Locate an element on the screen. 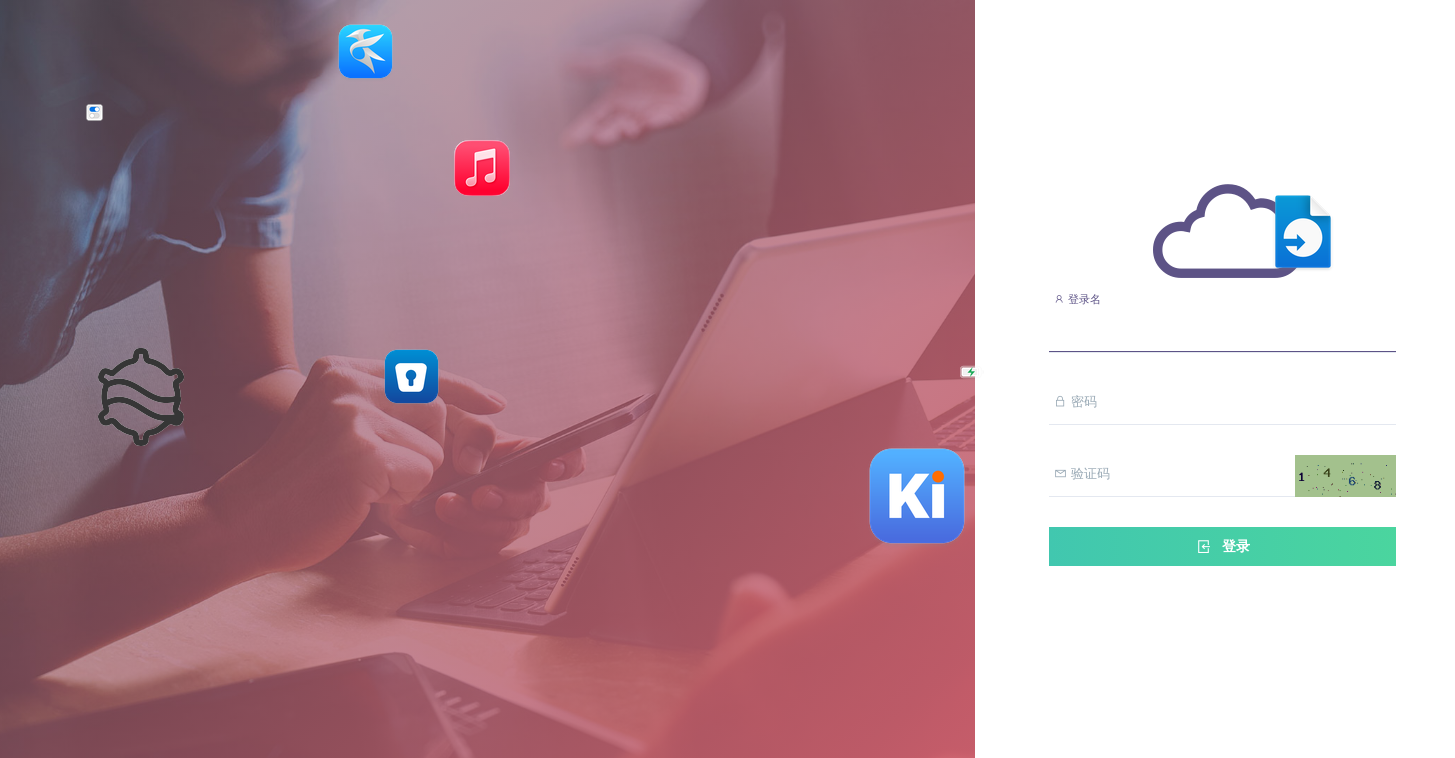 The height and width of the screenshot is (758, 1455). open kate text editor is located at coordinates (365, 51).